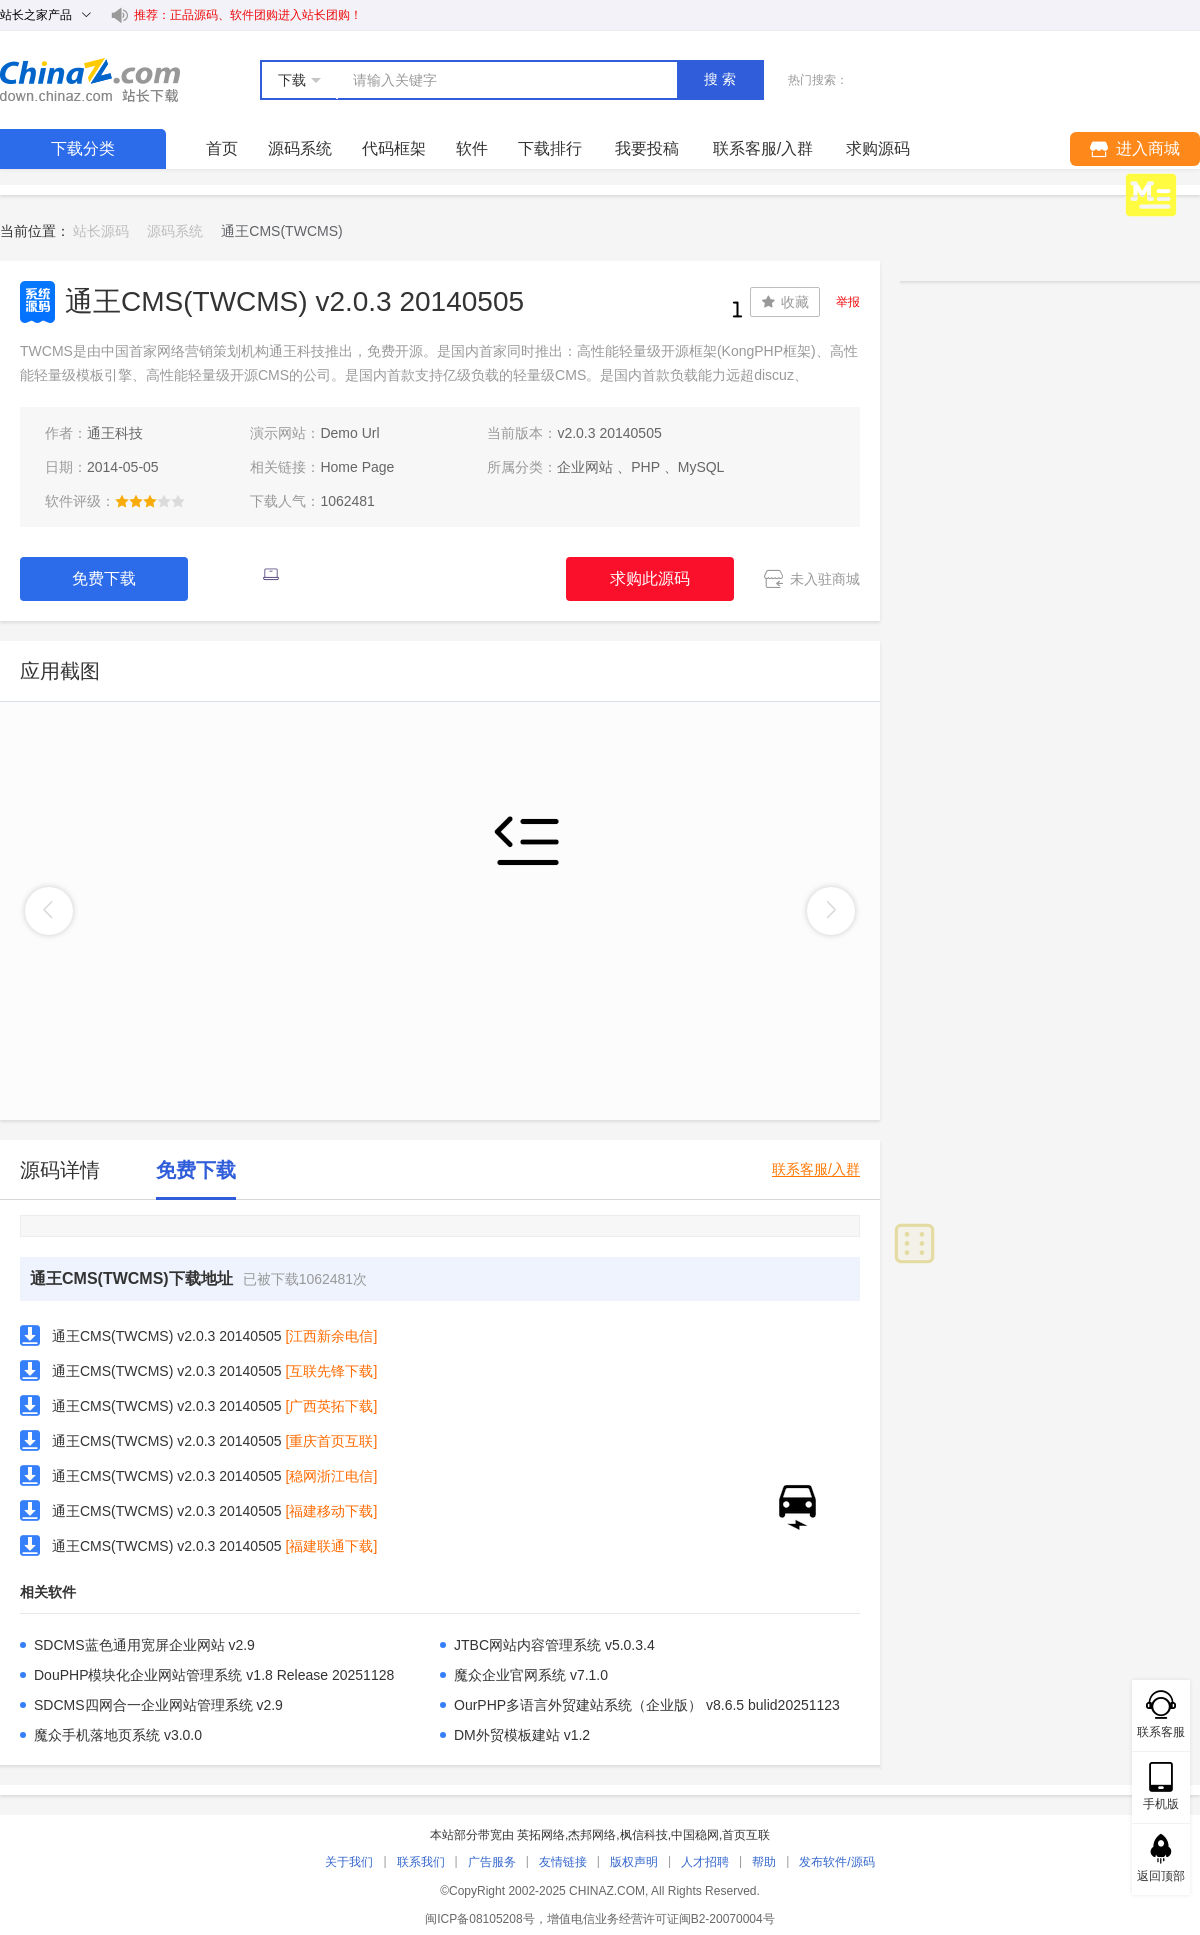 Image resolution: width=1200 pixels, height=1935 pixels. I want to click on randomize or shuffle content, so click(914, 1243).